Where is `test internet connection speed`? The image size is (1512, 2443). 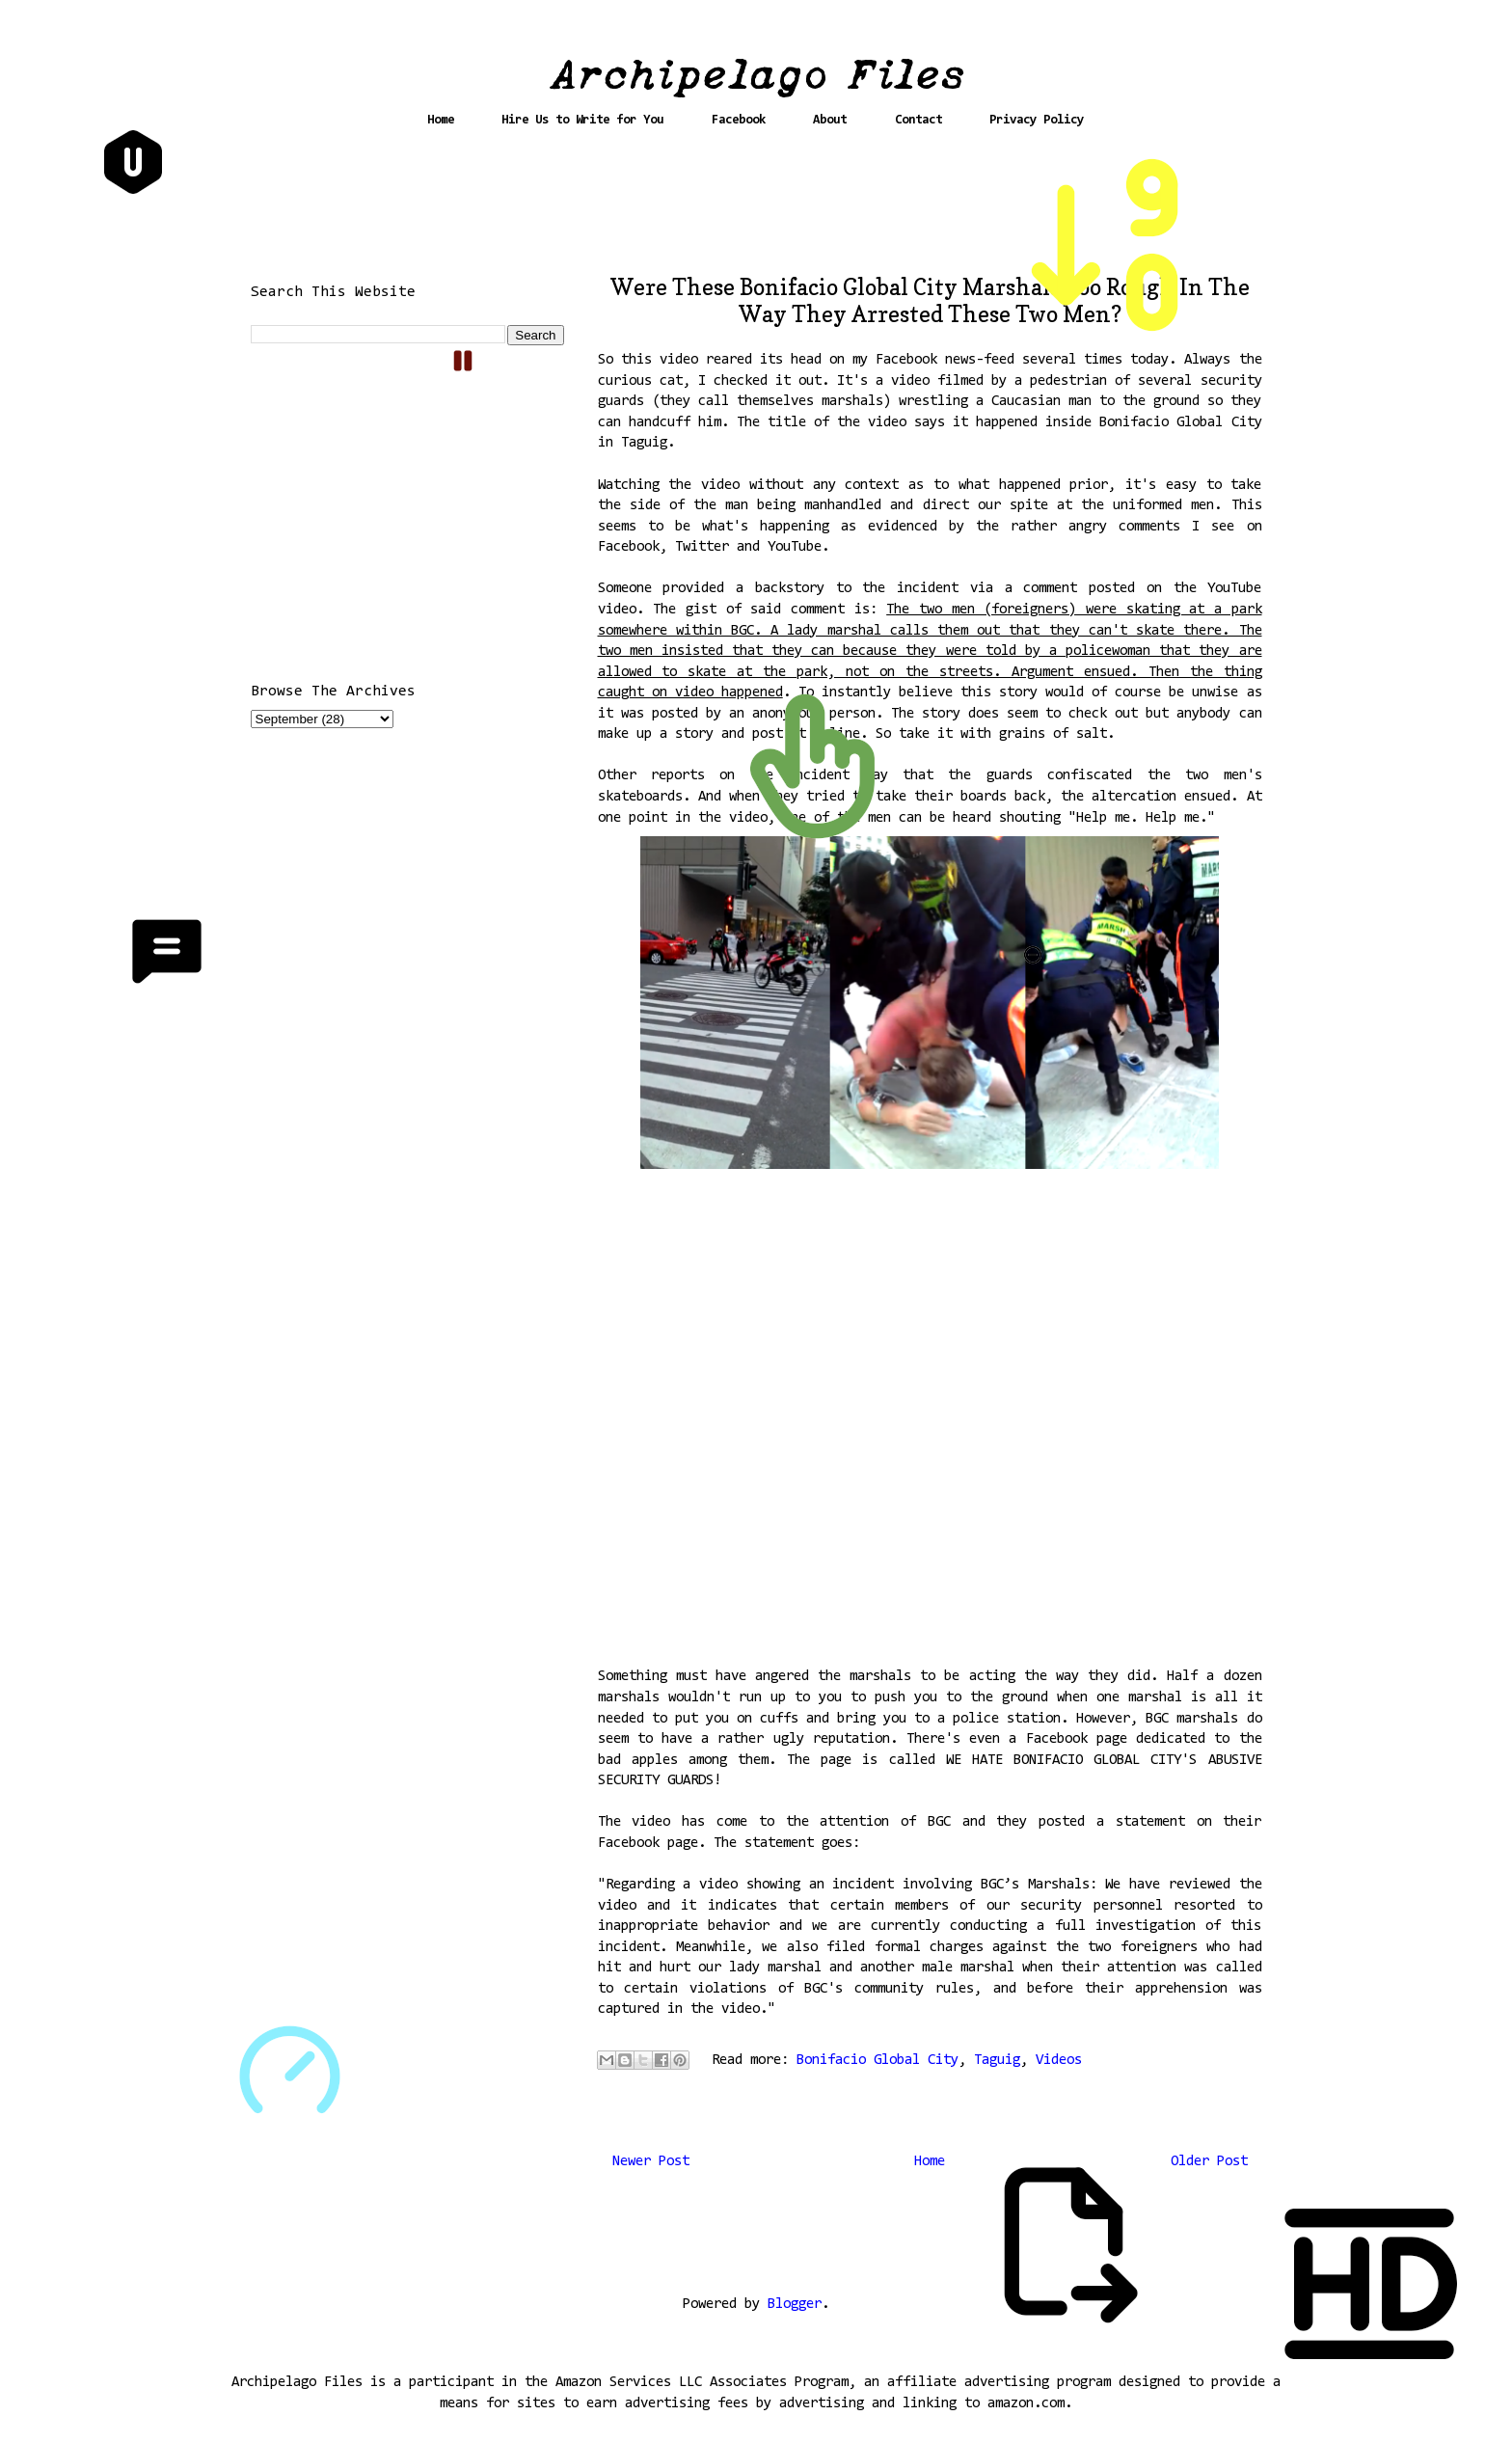
test internet connection speed is located at coordinates (289, 2071).